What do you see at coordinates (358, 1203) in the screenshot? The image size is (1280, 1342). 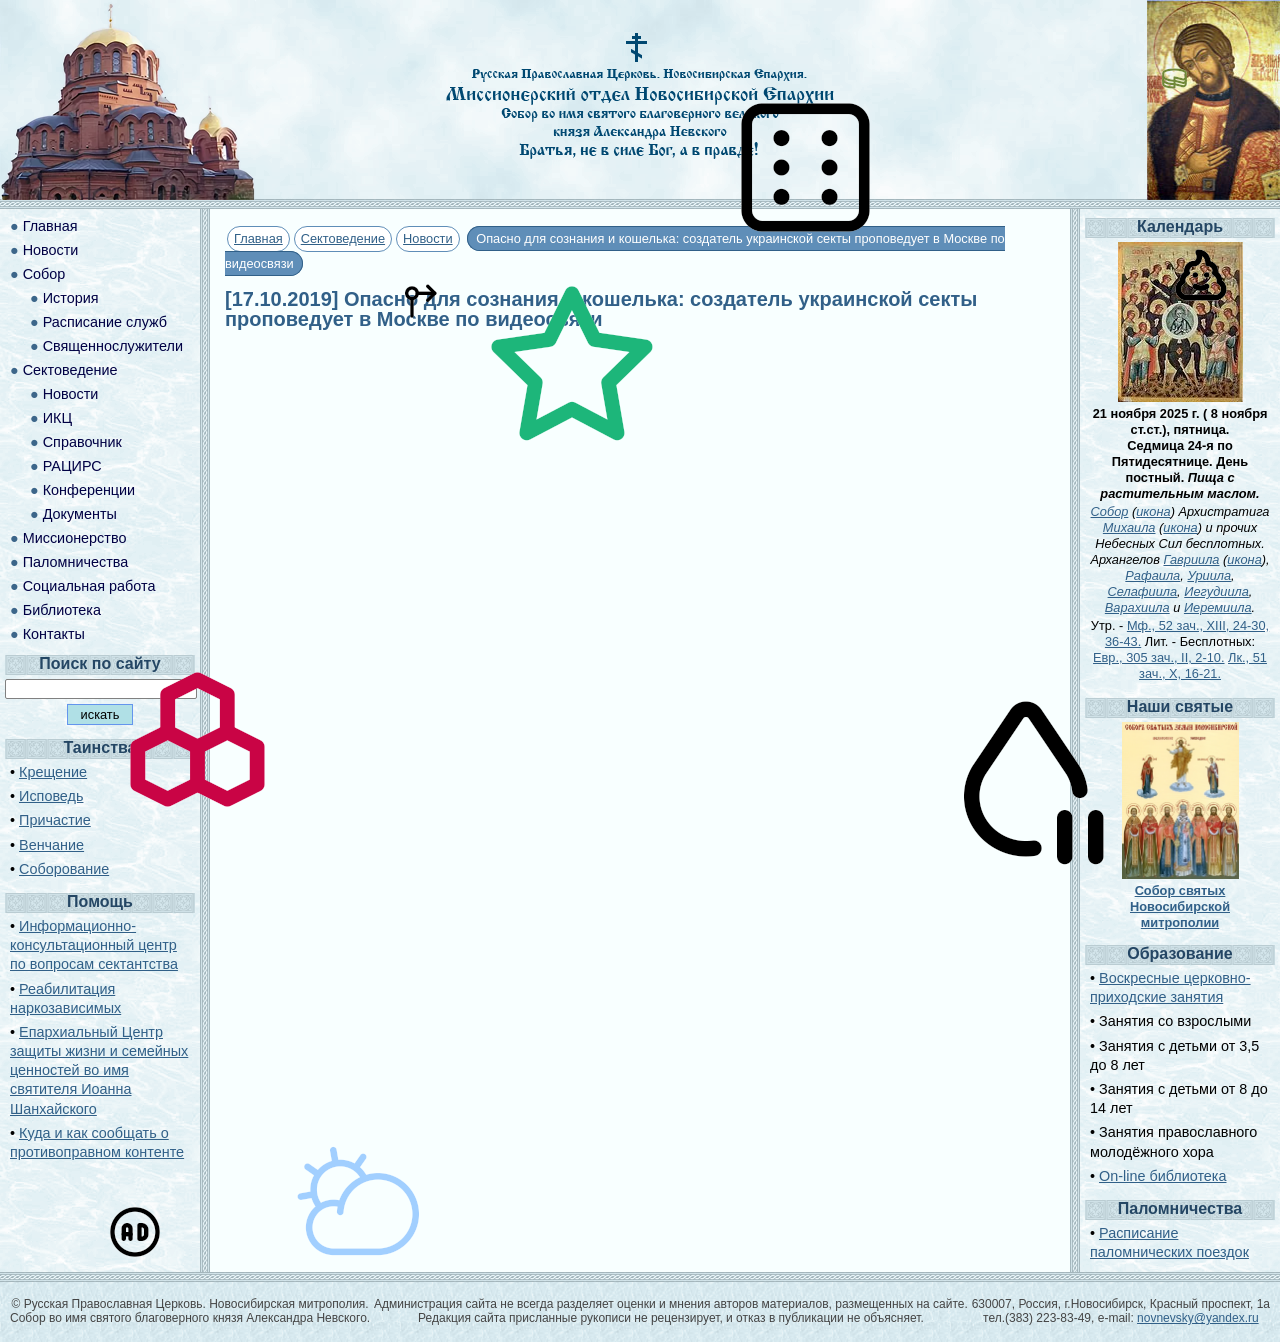 I see `indicates partly cloudy weather conditions` at bounding box center [358, 1203].